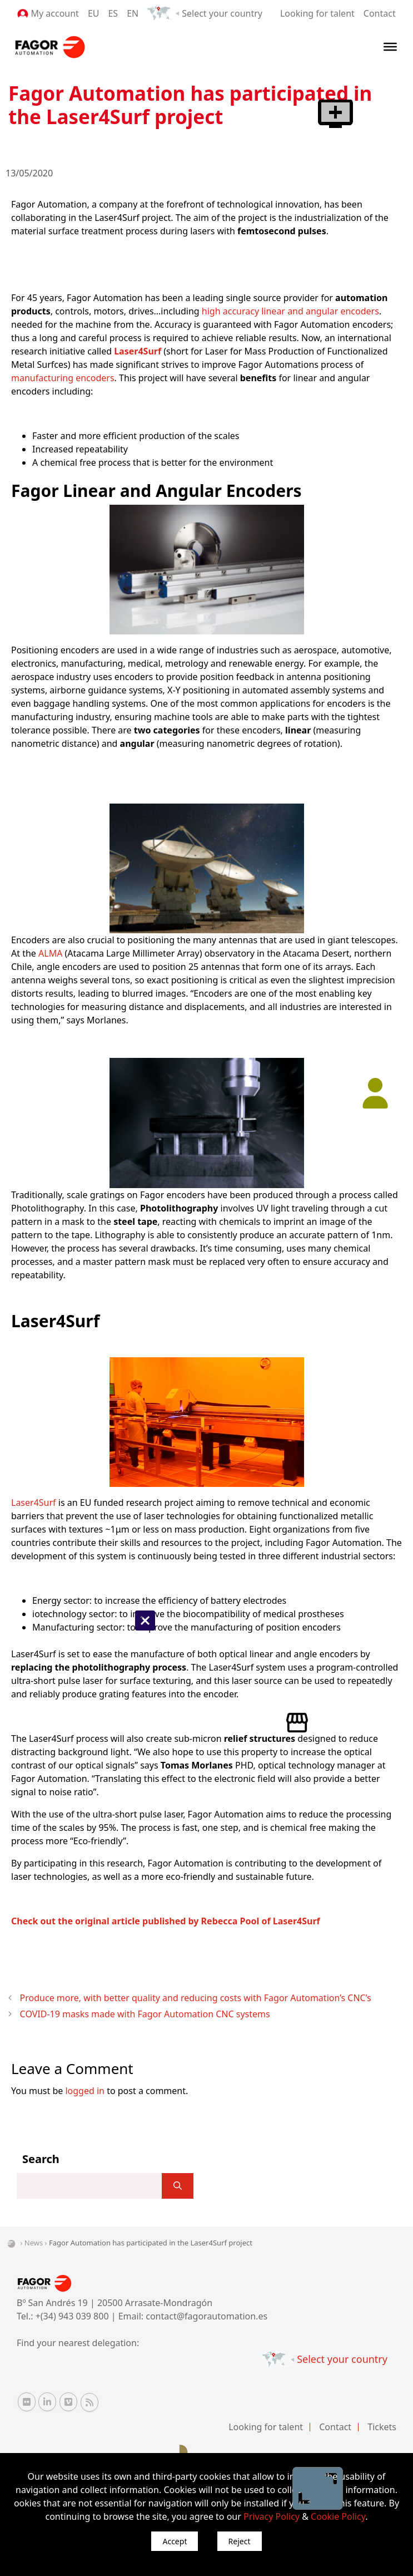 The width and height of the screenshot is (413, 2576). What do you see at coordinates (335, 114) in the screenshot?
I see `add video to watch queue` at bounding box center [335, 114].